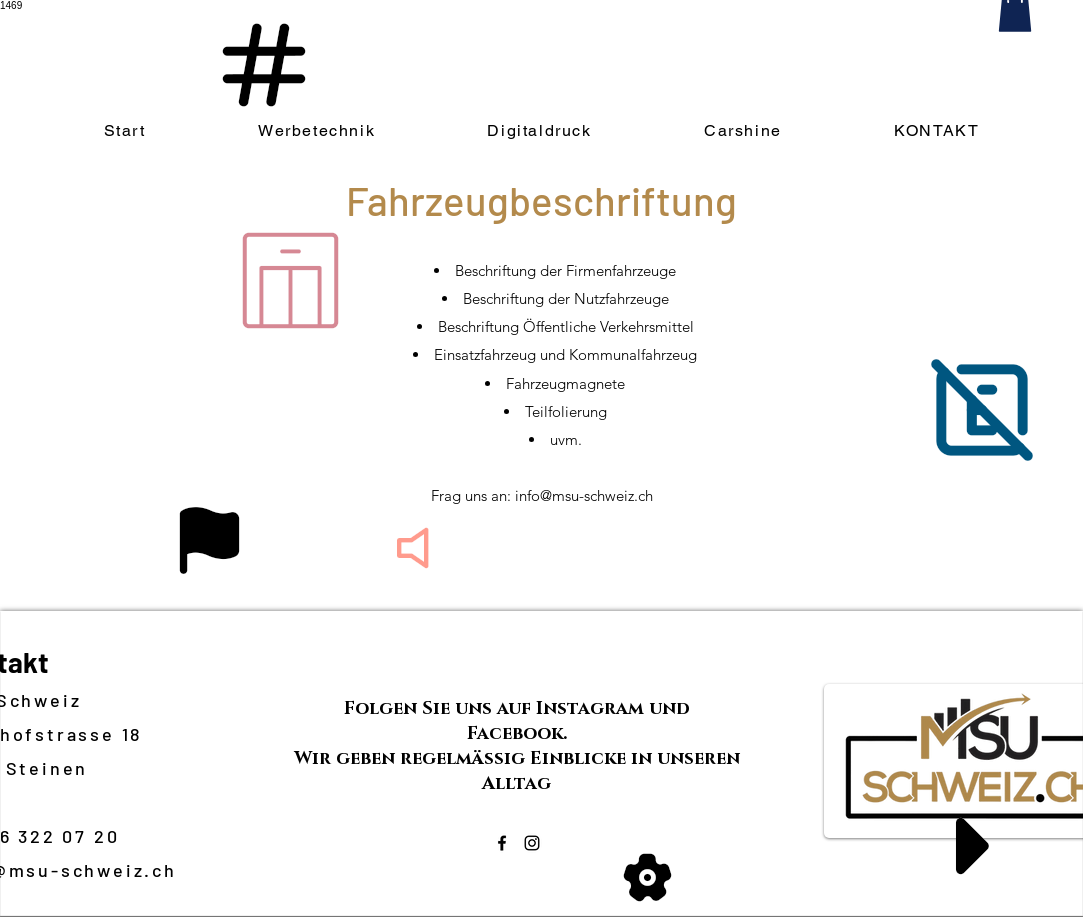 The image size is (1083, 917). Describe the element at coordinates (415, 548) in the screenshot. I see `mute or unmute audio` at that location.